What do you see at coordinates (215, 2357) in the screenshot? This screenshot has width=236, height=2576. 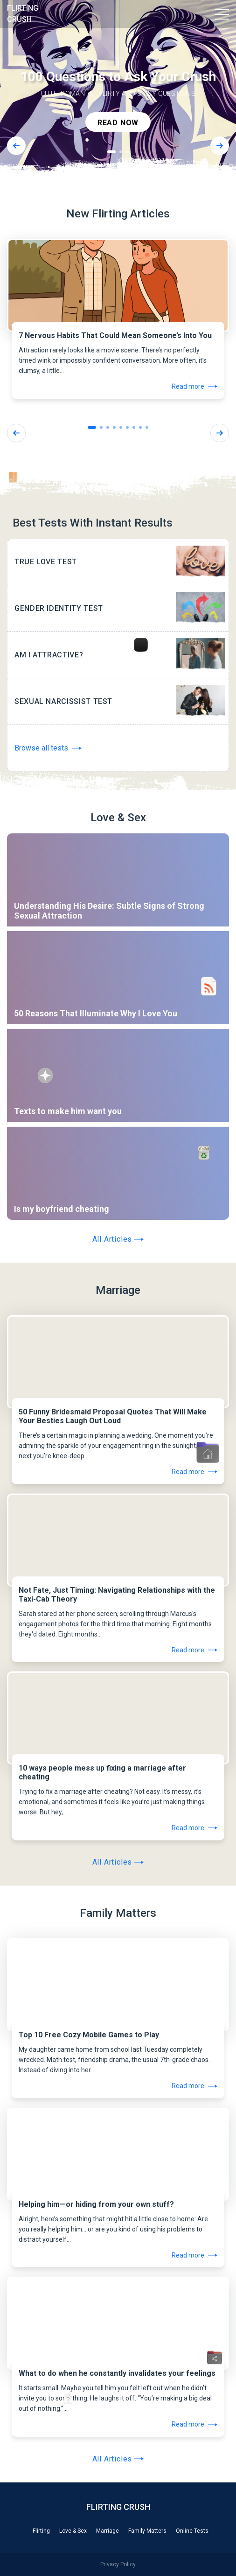 I see `access your public shared folder` at bounding box center [215, 2357].